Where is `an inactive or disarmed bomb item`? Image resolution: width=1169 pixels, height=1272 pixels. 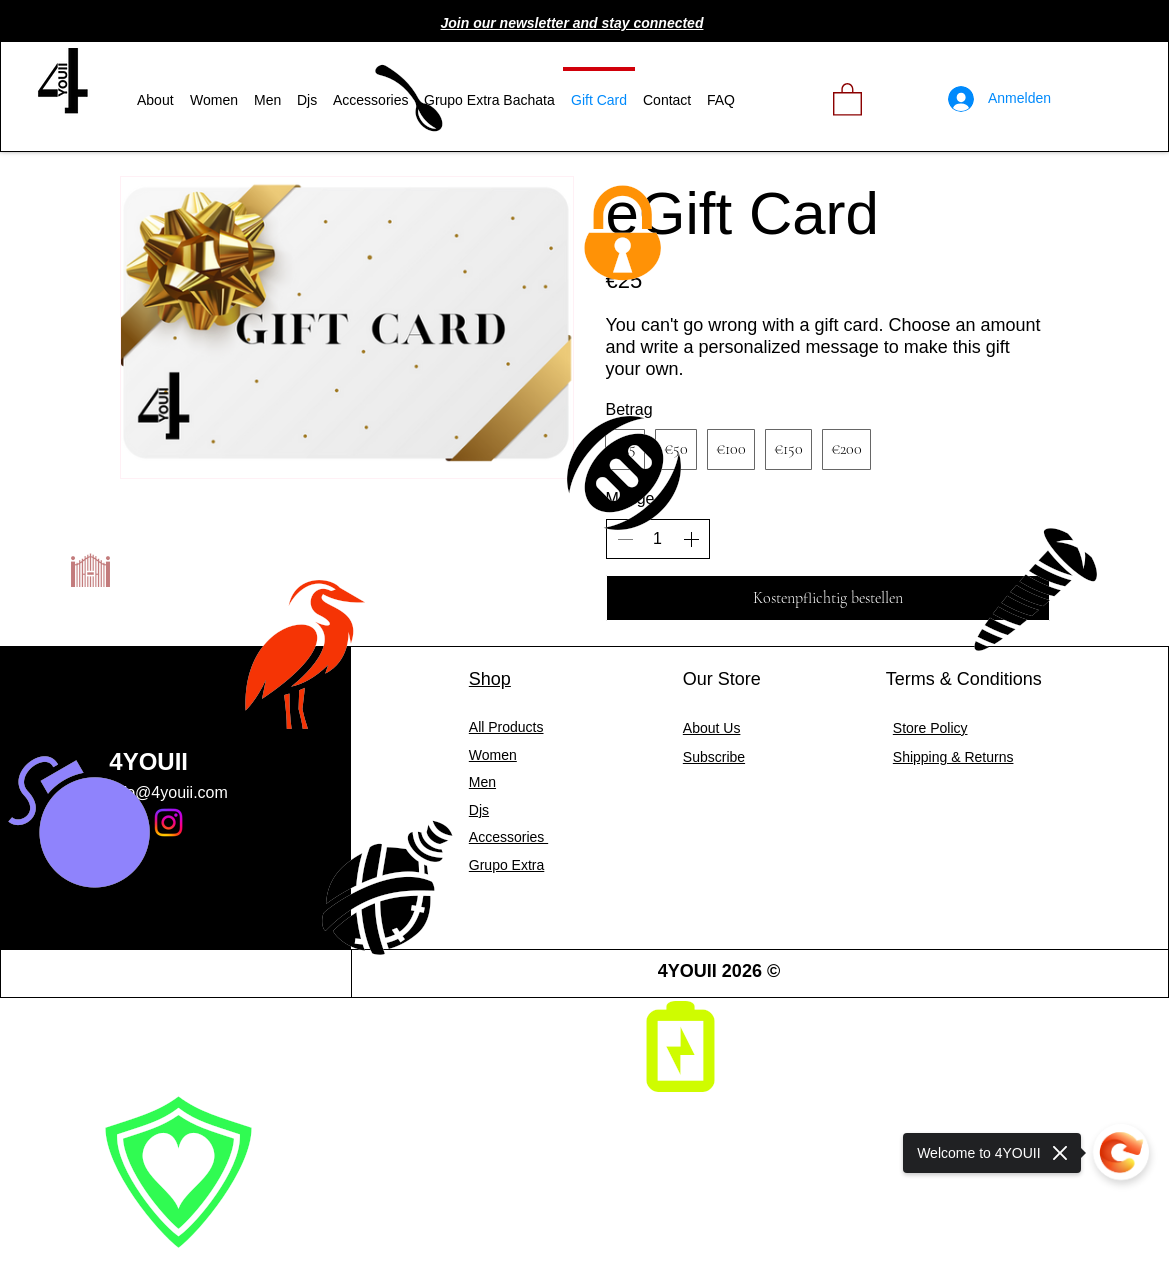 an inactive or disarmed bomb item is located at coordinates (80, 821).